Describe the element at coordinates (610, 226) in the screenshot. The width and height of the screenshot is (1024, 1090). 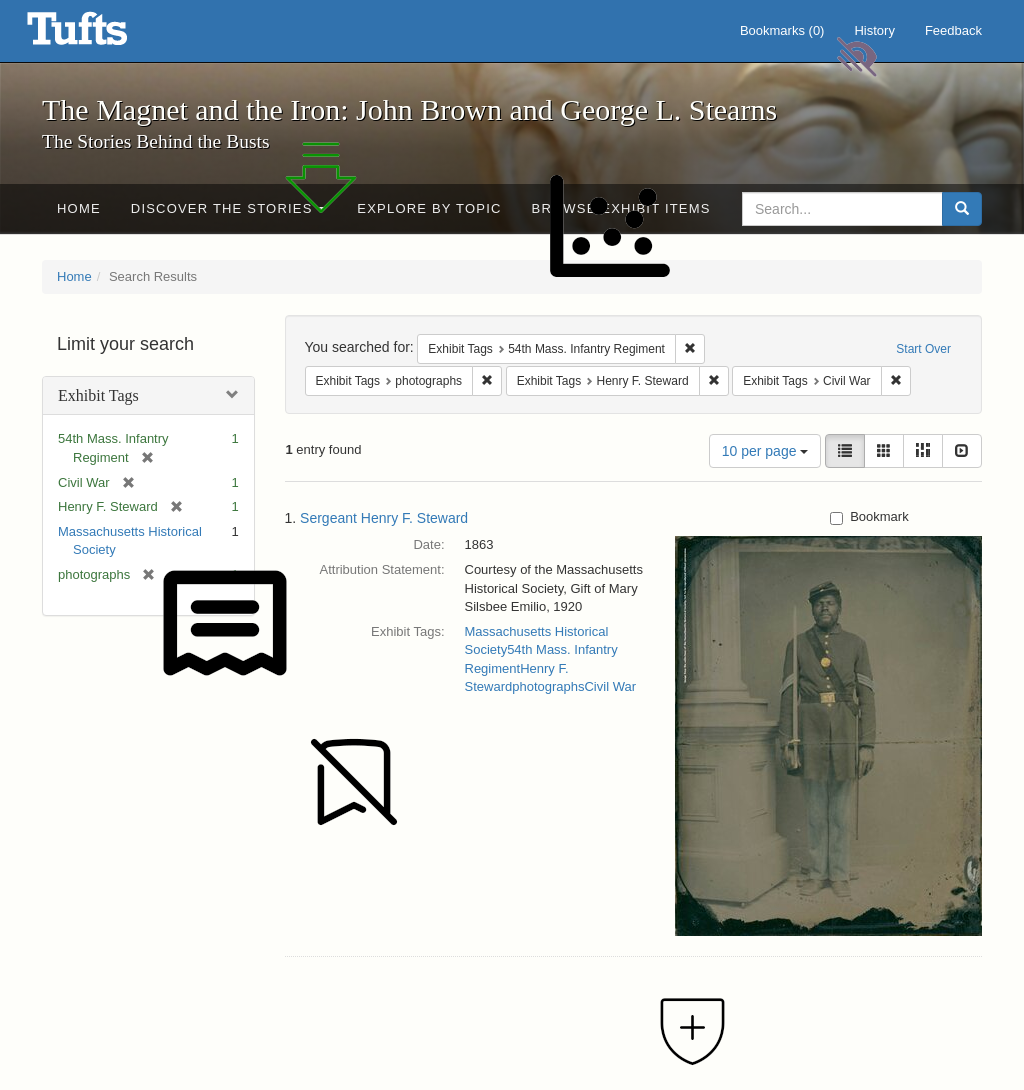
I see `view scatter plot data visualization` at that location.